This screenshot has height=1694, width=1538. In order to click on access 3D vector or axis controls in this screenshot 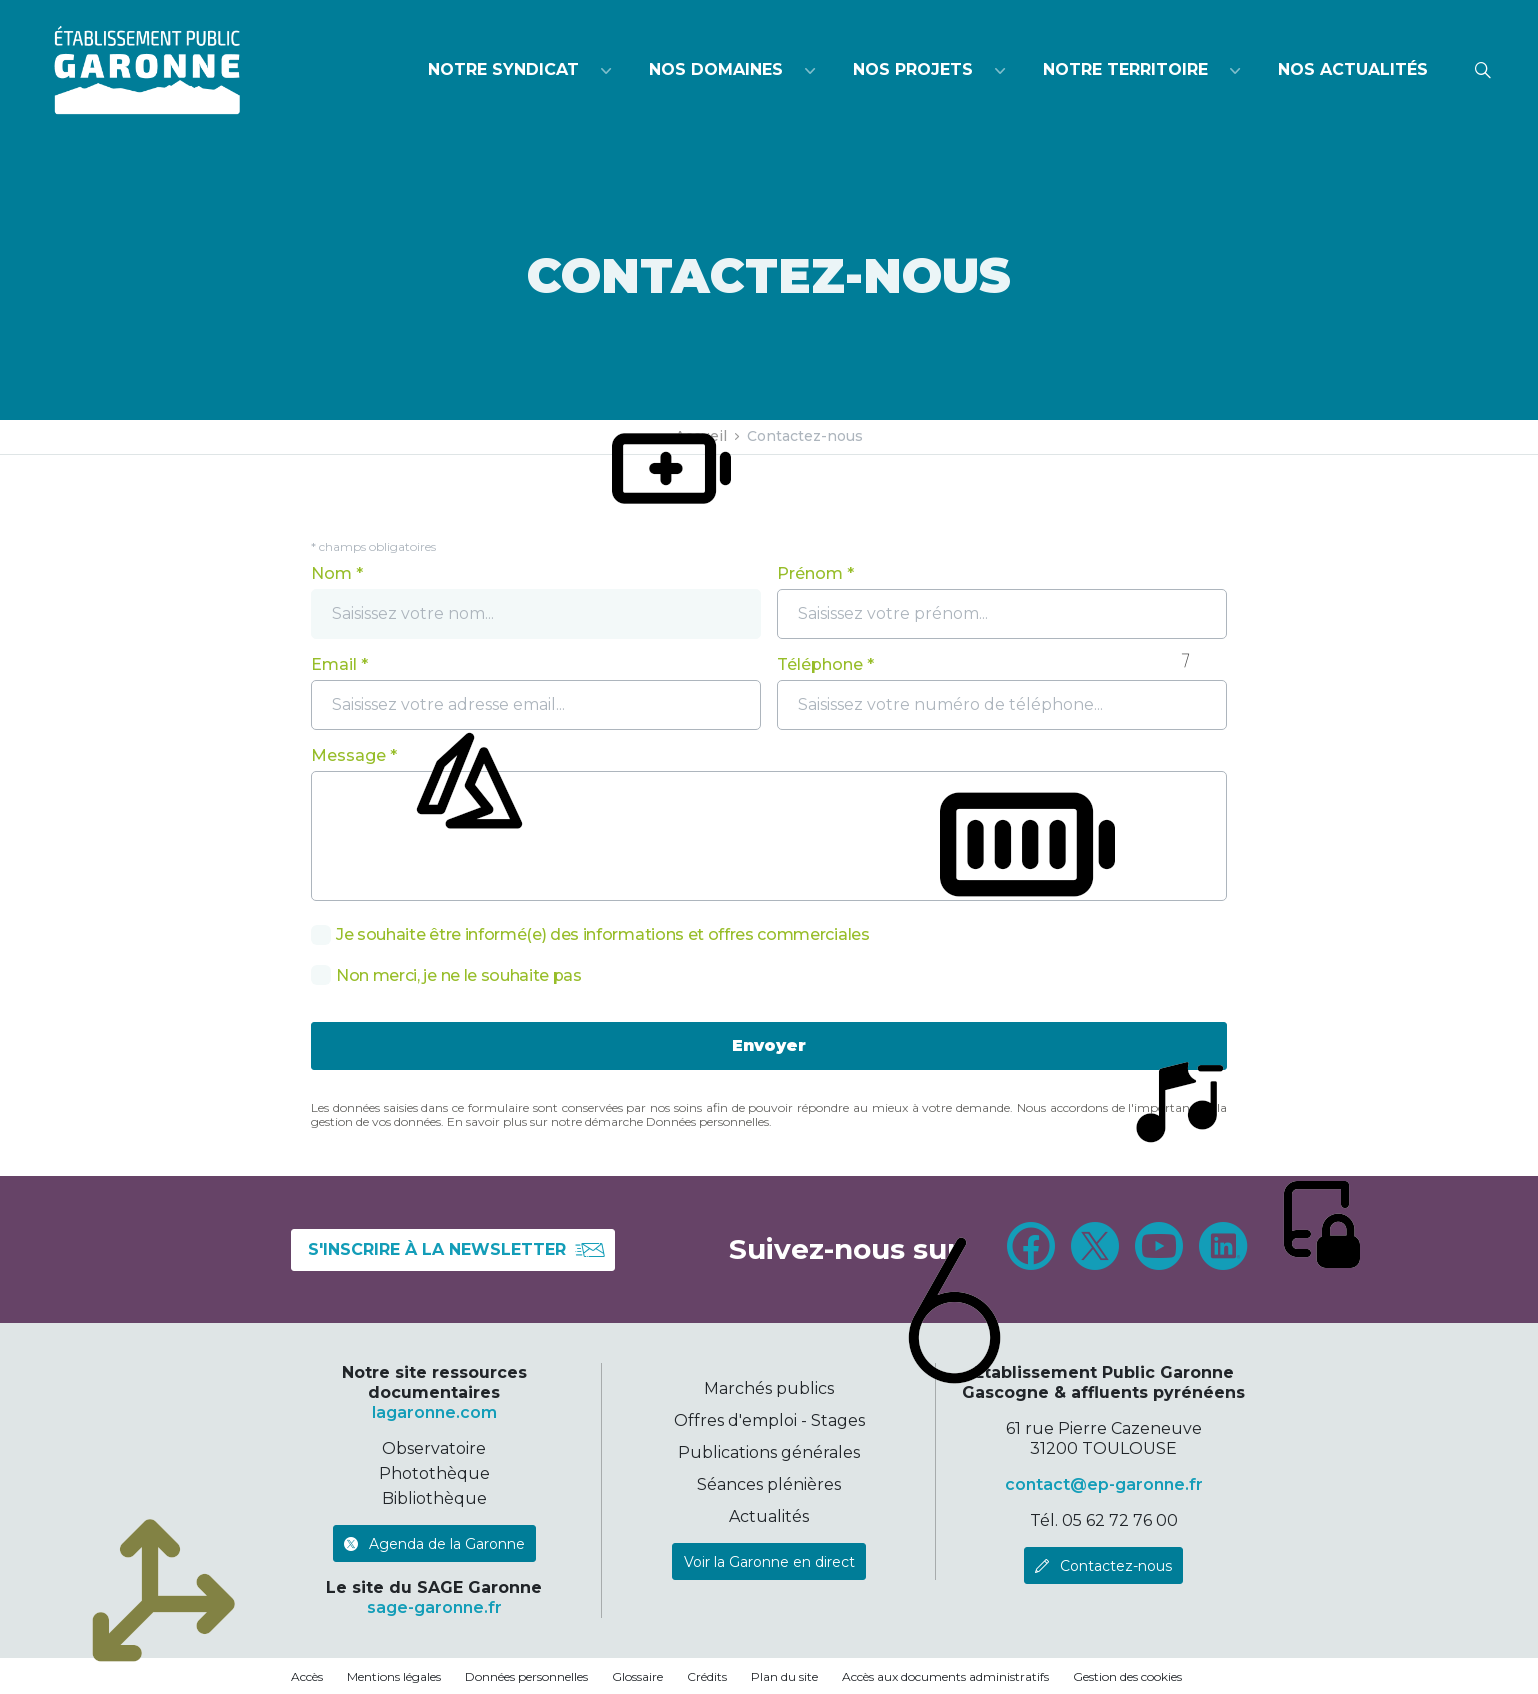, I will do `click(155, 1598)`.